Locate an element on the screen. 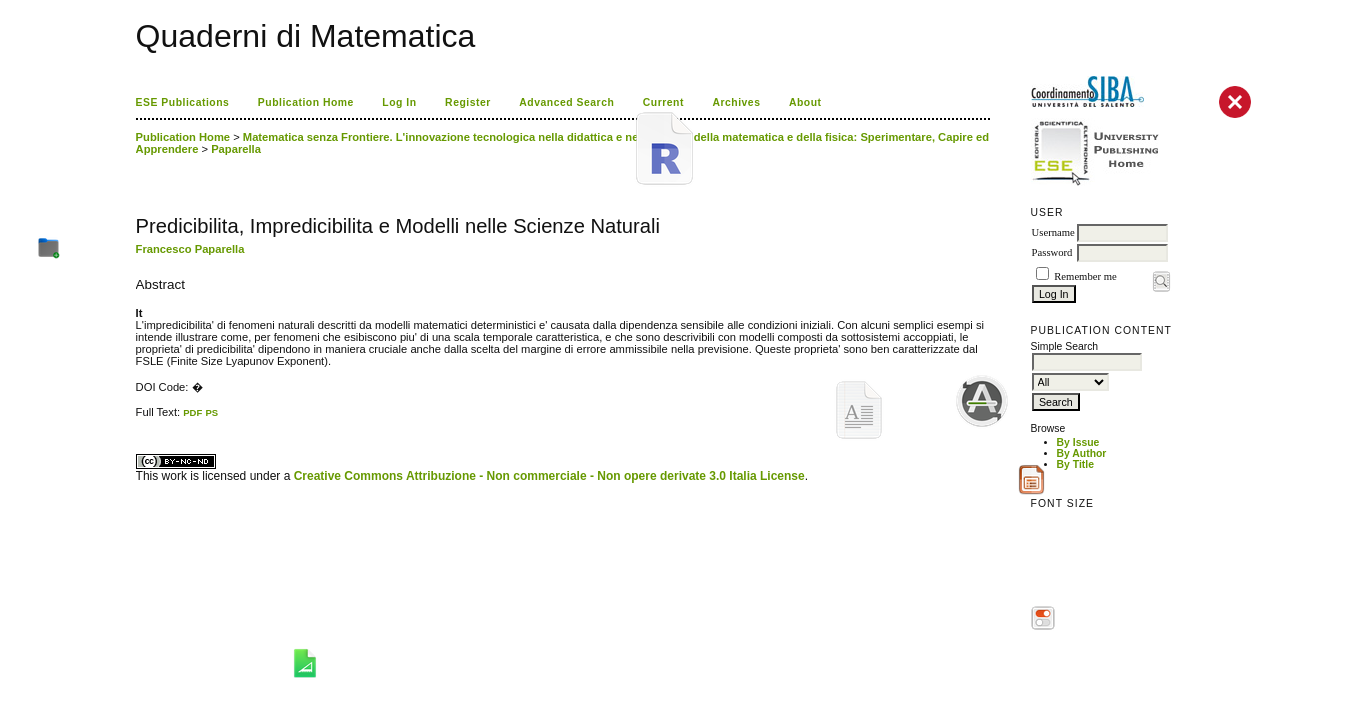 The height and width of the screenshot is (720, 1356). open system tweaks or settings customization is located at coordinates (1043, 618).